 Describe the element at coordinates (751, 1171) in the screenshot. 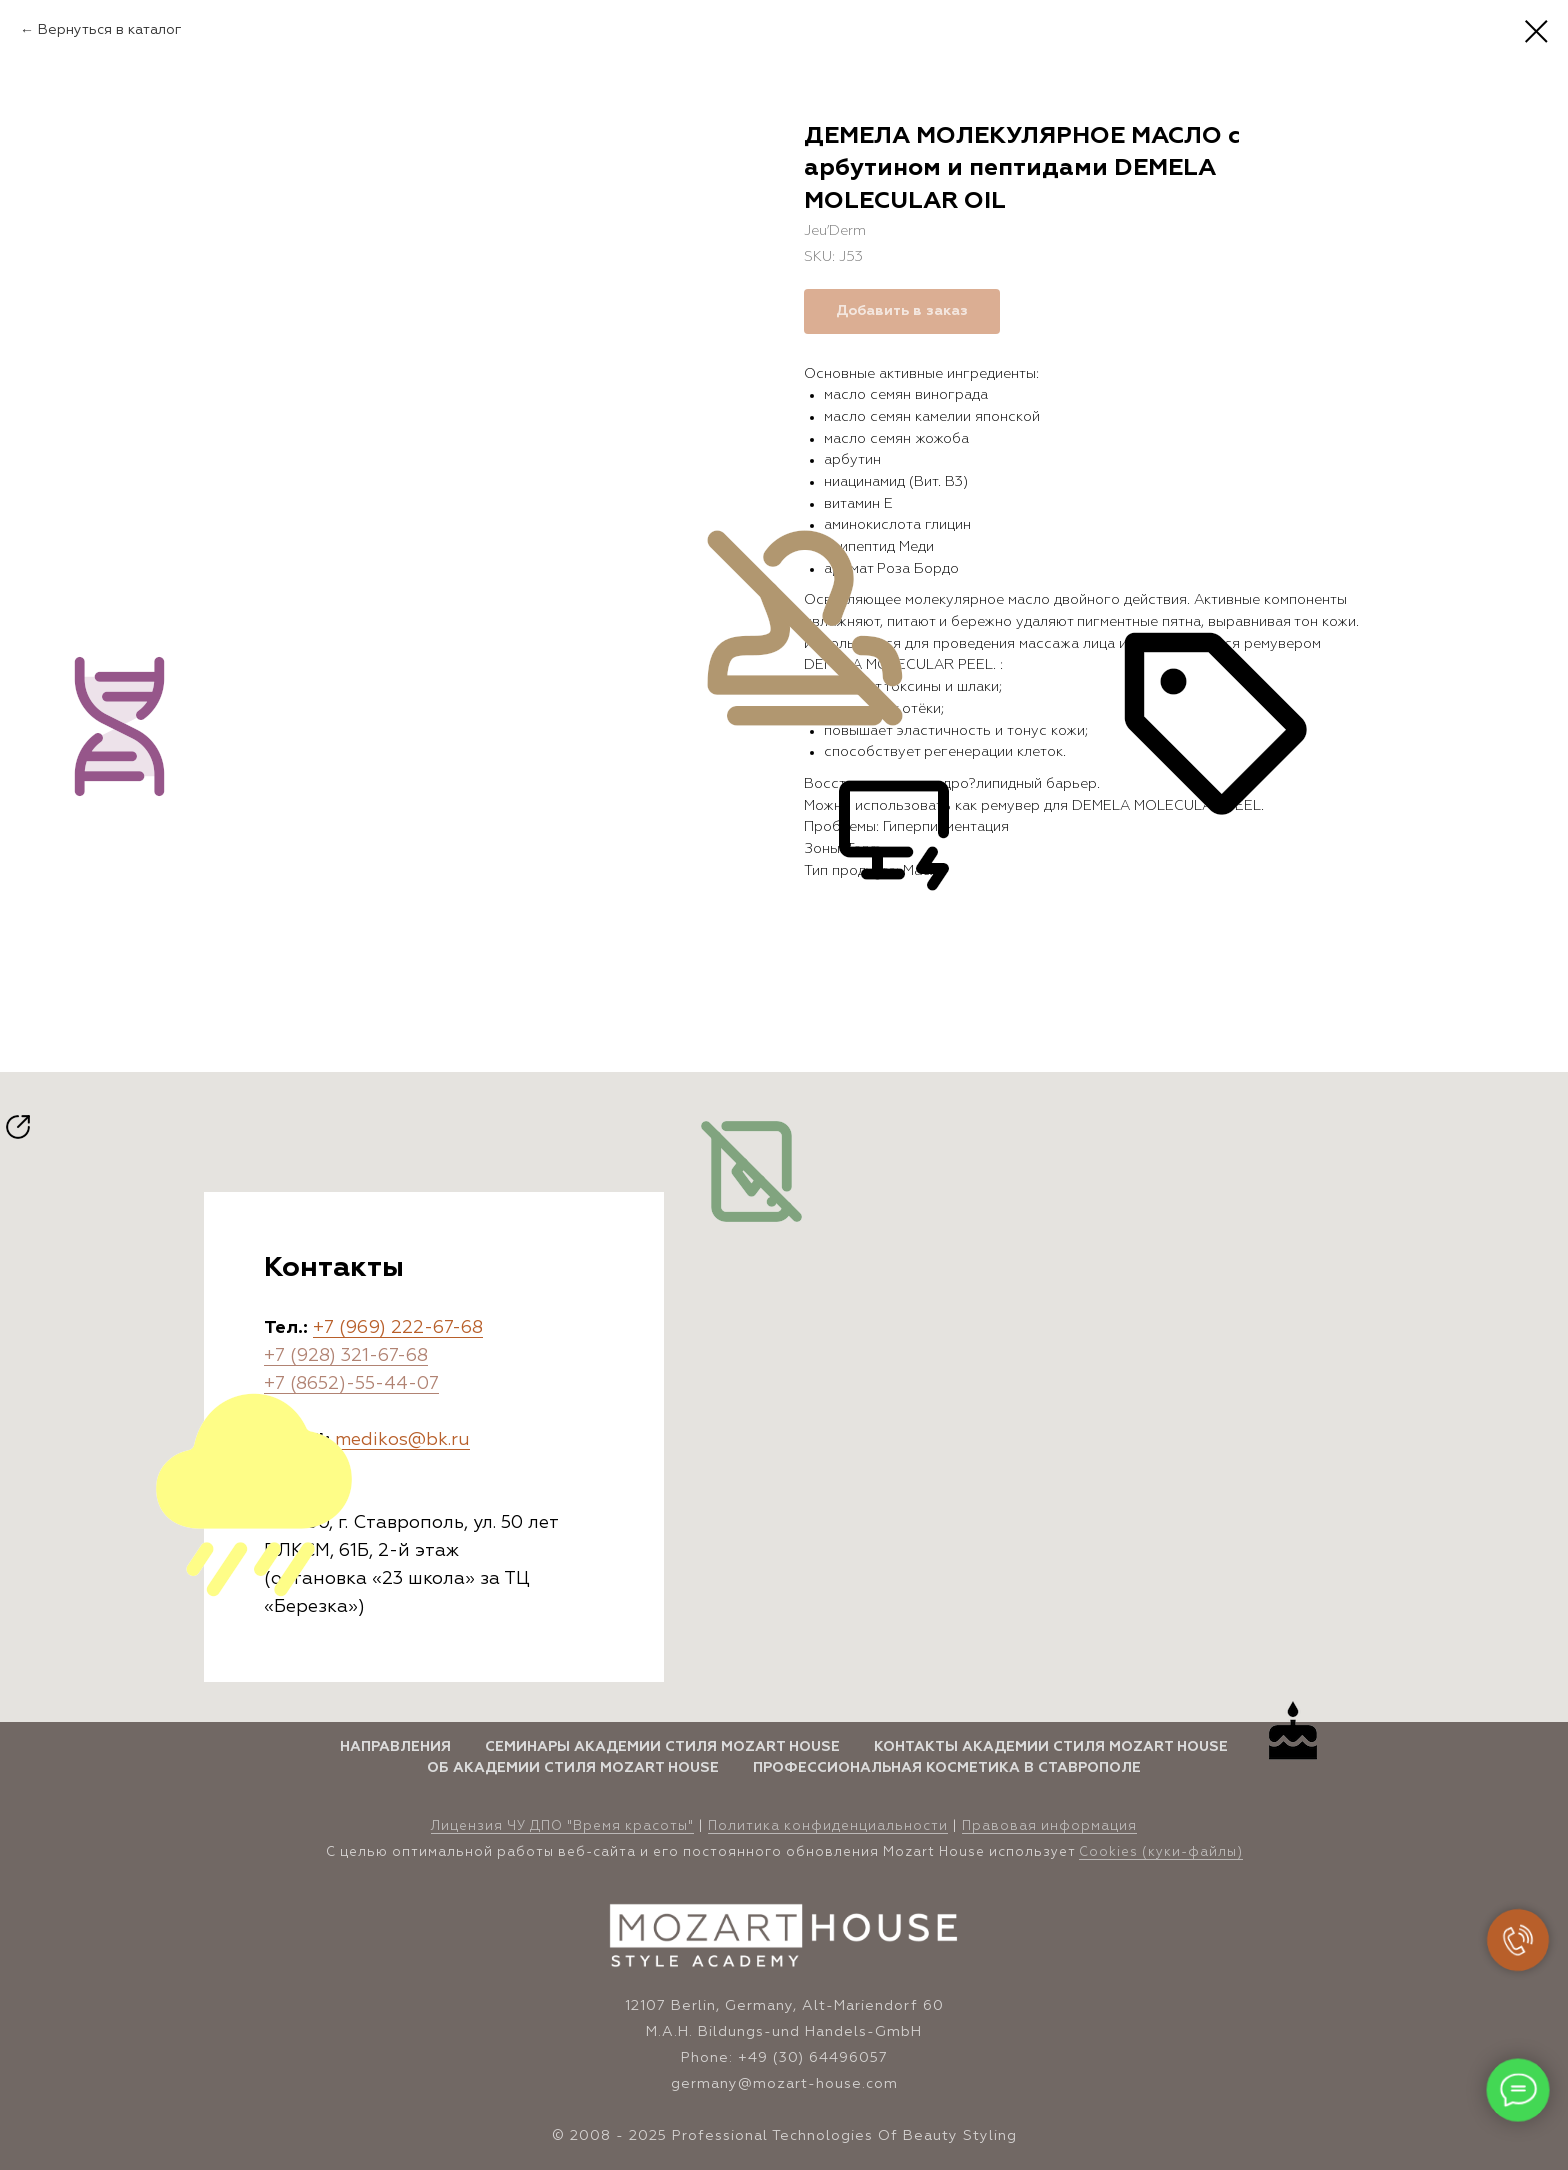

I see `playing cards disabled or unavailable` at that location.